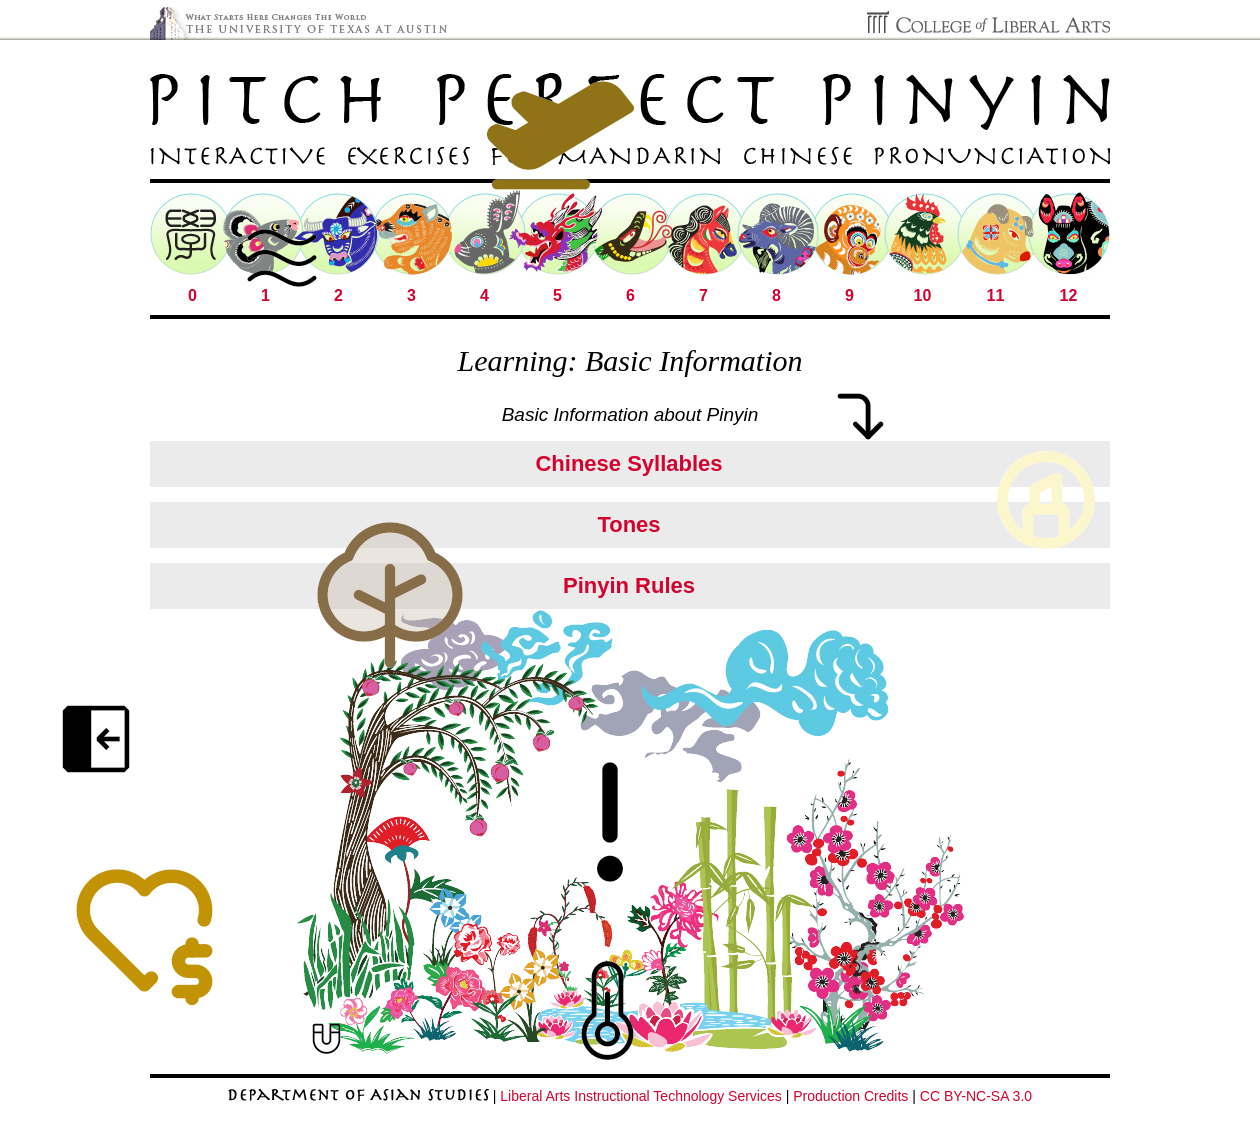 Image resolution: width=1260 pixels, height=1129 pixels. I want to click on view current temperature reading, so click(607, 1010).